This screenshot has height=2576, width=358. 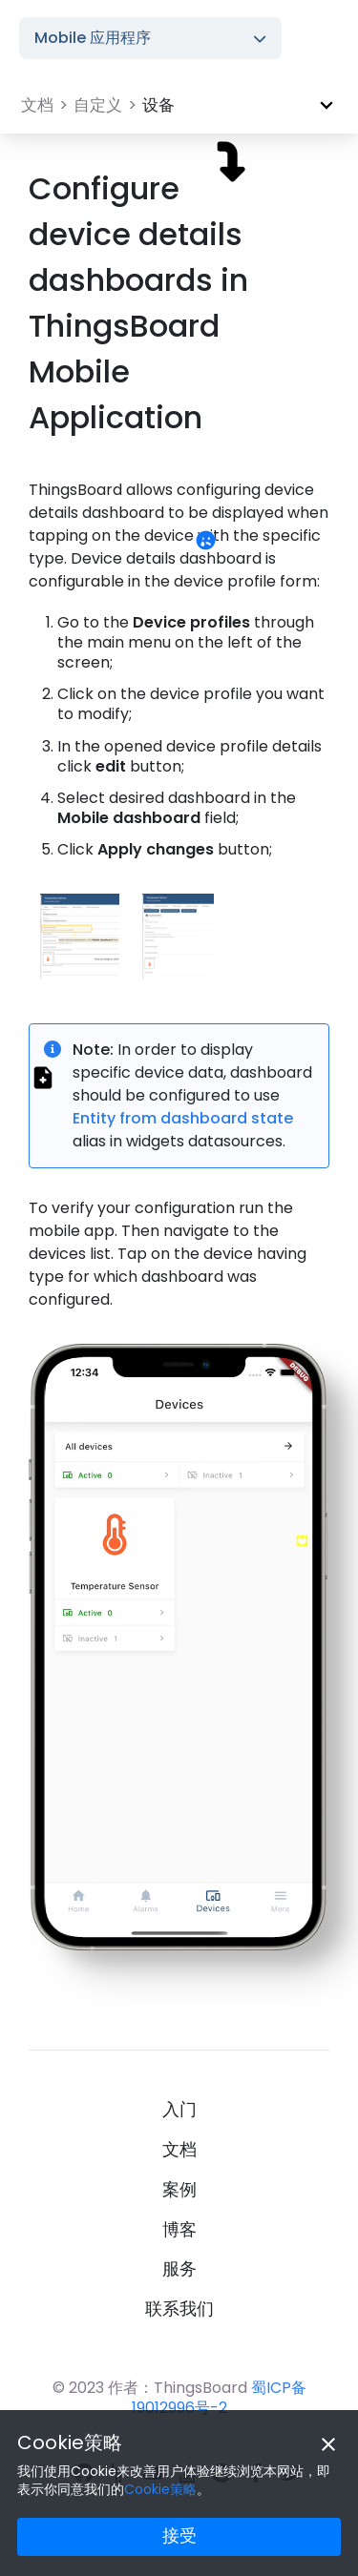 What do you see at coordinates (302, 1540) in the screenshot?
I see `open GitLab repository` at bounding box center [302, 1540].